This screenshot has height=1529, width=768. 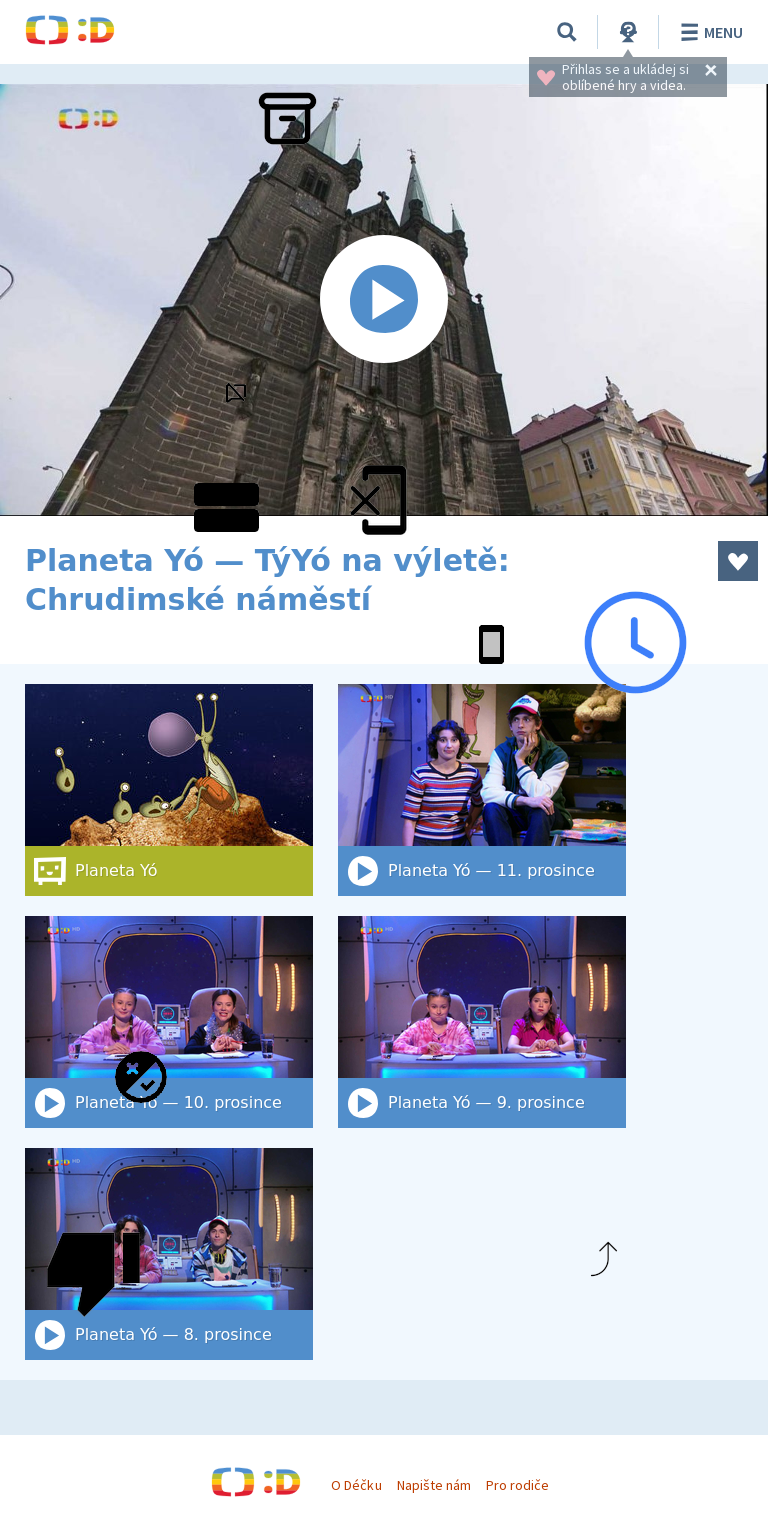 What do you see at coordinates (378, 500) in the screenshot?
I see `disconnect or unlink a mobile device` at bounding box center [378, 500].